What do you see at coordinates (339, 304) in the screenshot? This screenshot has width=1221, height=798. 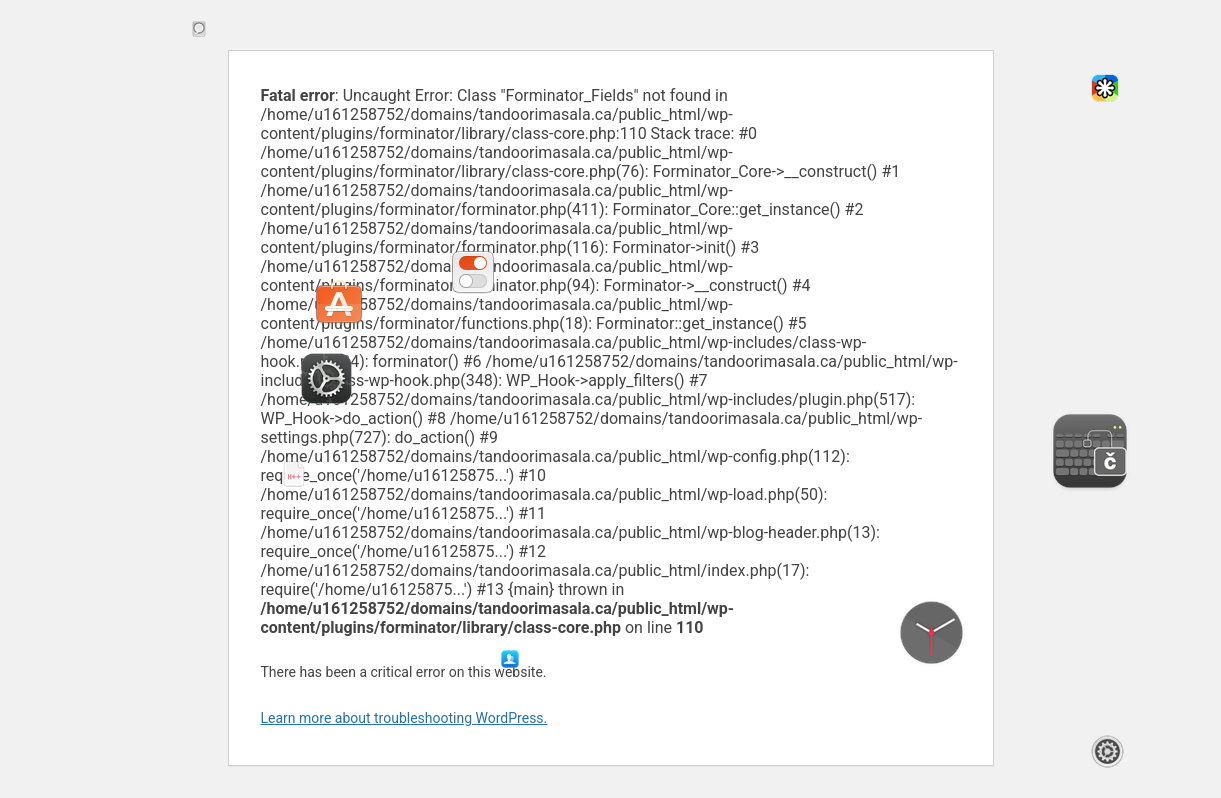 I see `open the software center to browse and install apps` at bounding box center [339, 304].